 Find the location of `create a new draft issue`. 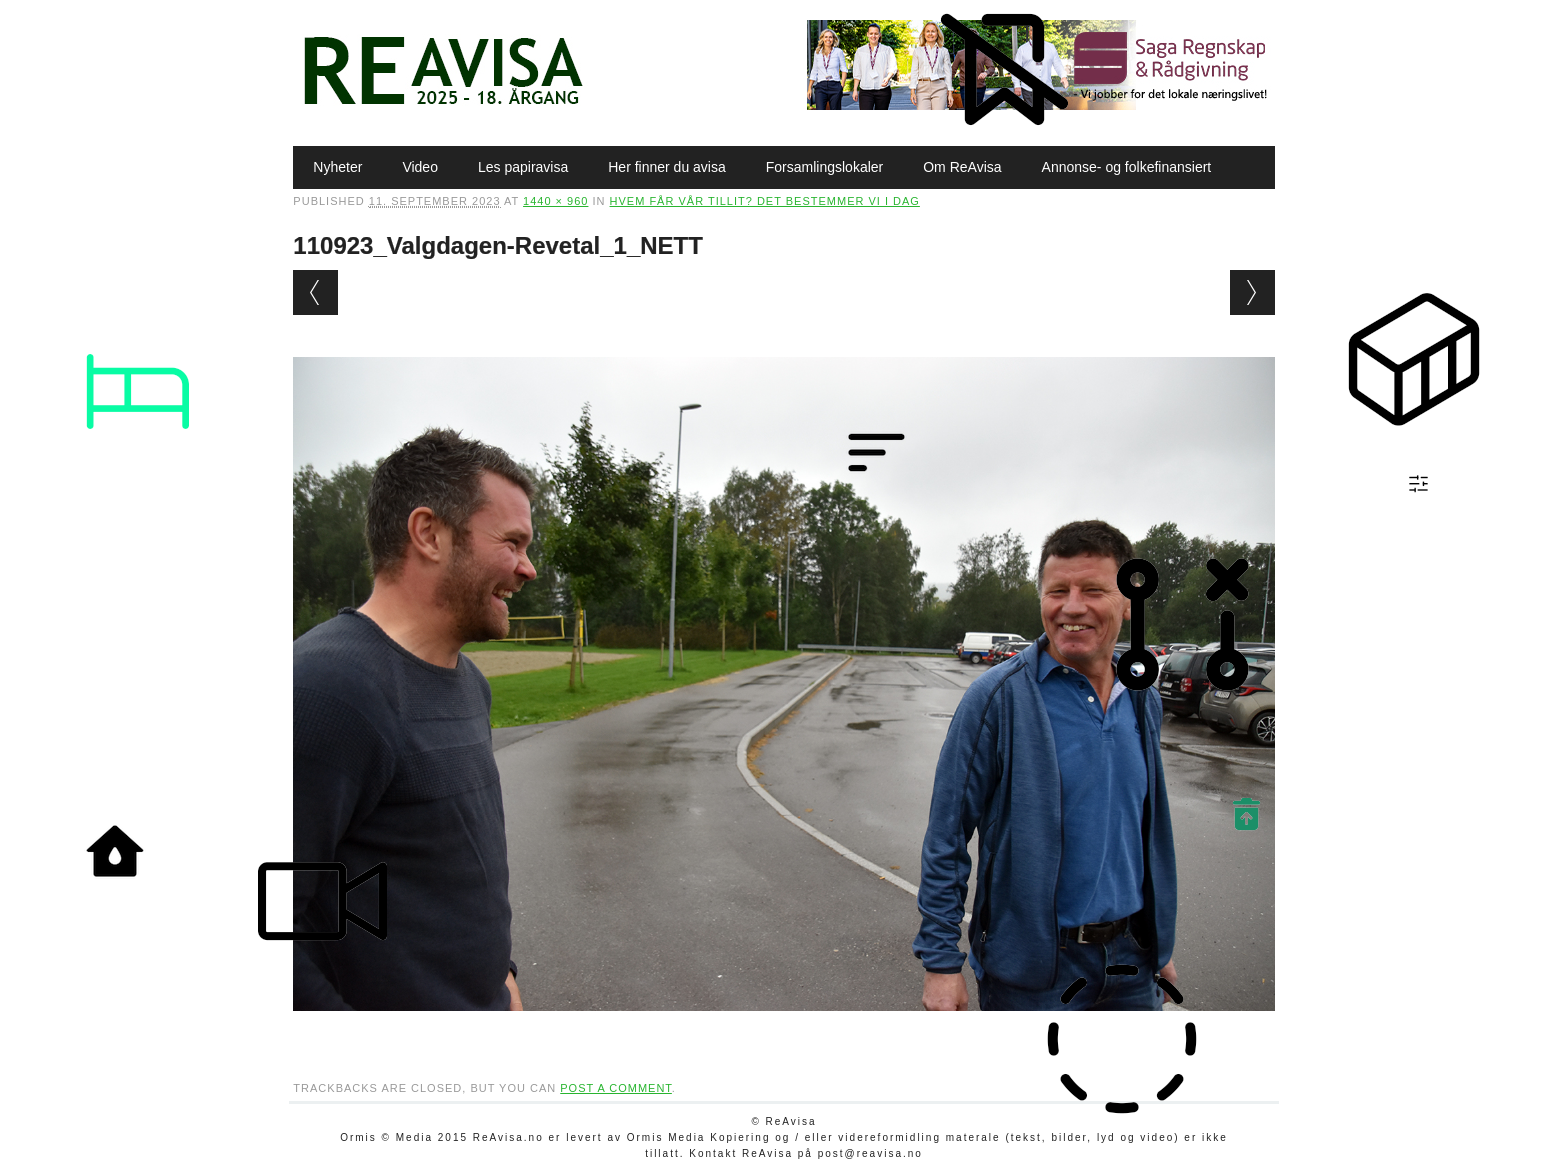

create a new draft issue is located at coordinates (1122, 1039).